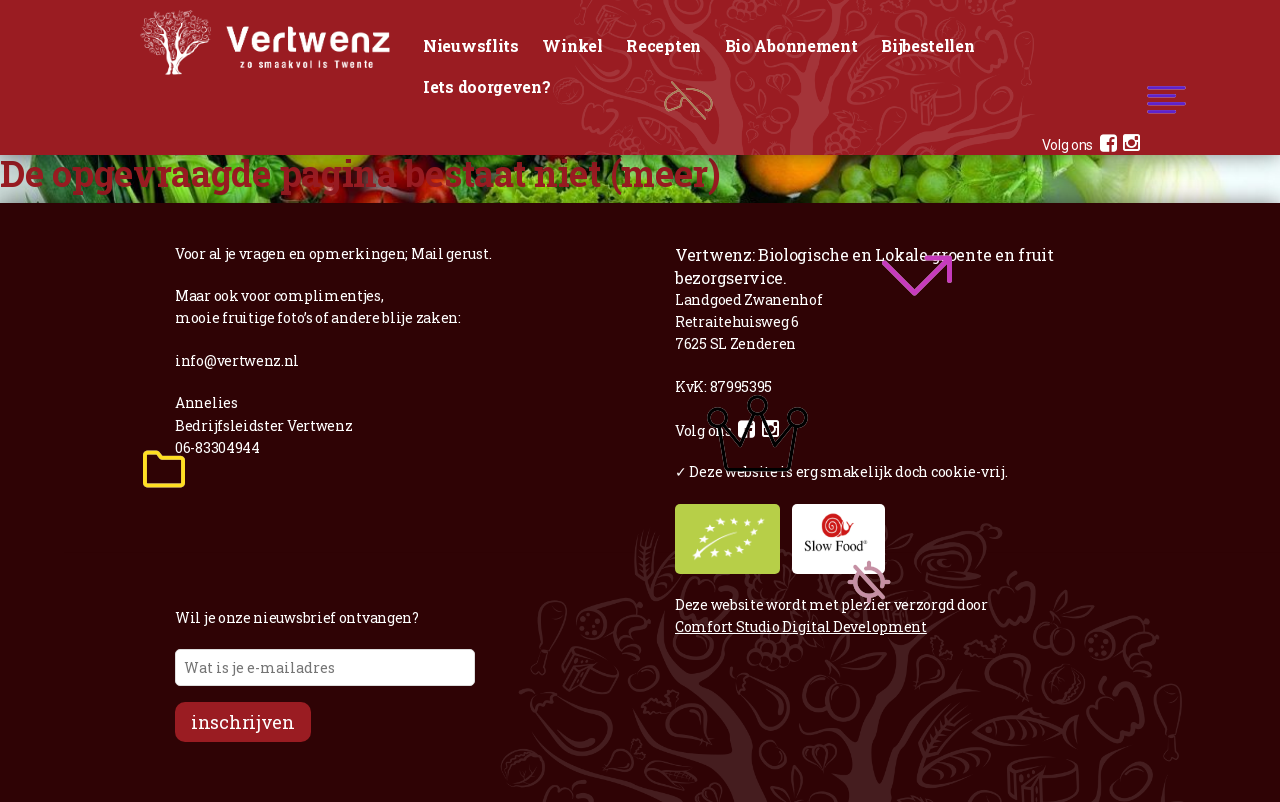 Image resolution: width=1280 pixels, height=802 pixels. Describe the element at coordinates (164, 469) in the screenshot. I see `open folder or directory` at that location.